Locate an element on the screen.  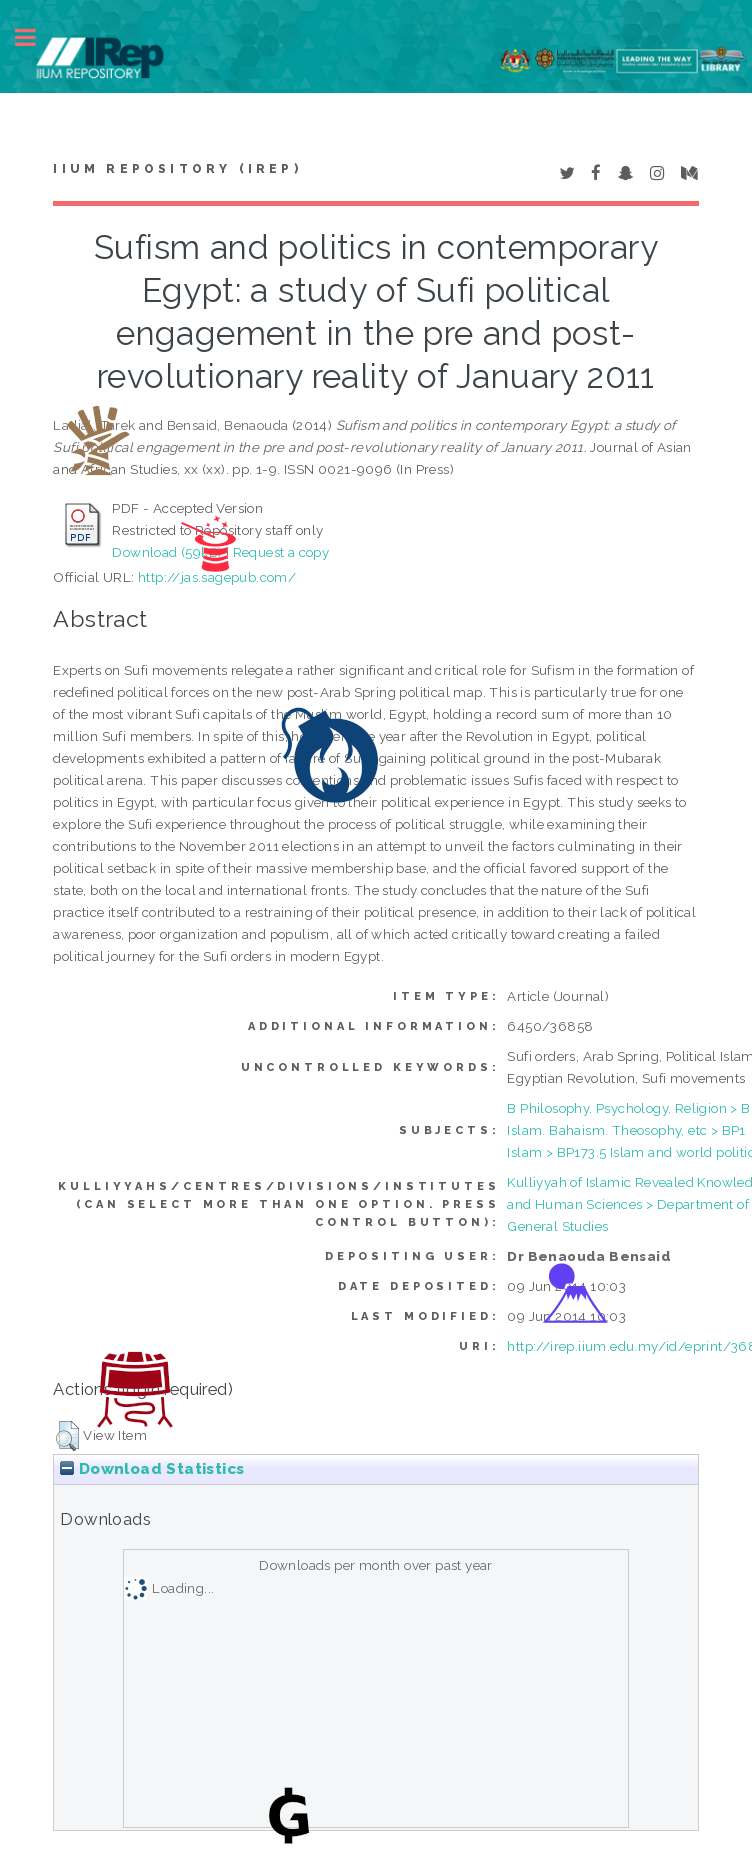
view your current credits balance is located at coordinates (288, 1815).